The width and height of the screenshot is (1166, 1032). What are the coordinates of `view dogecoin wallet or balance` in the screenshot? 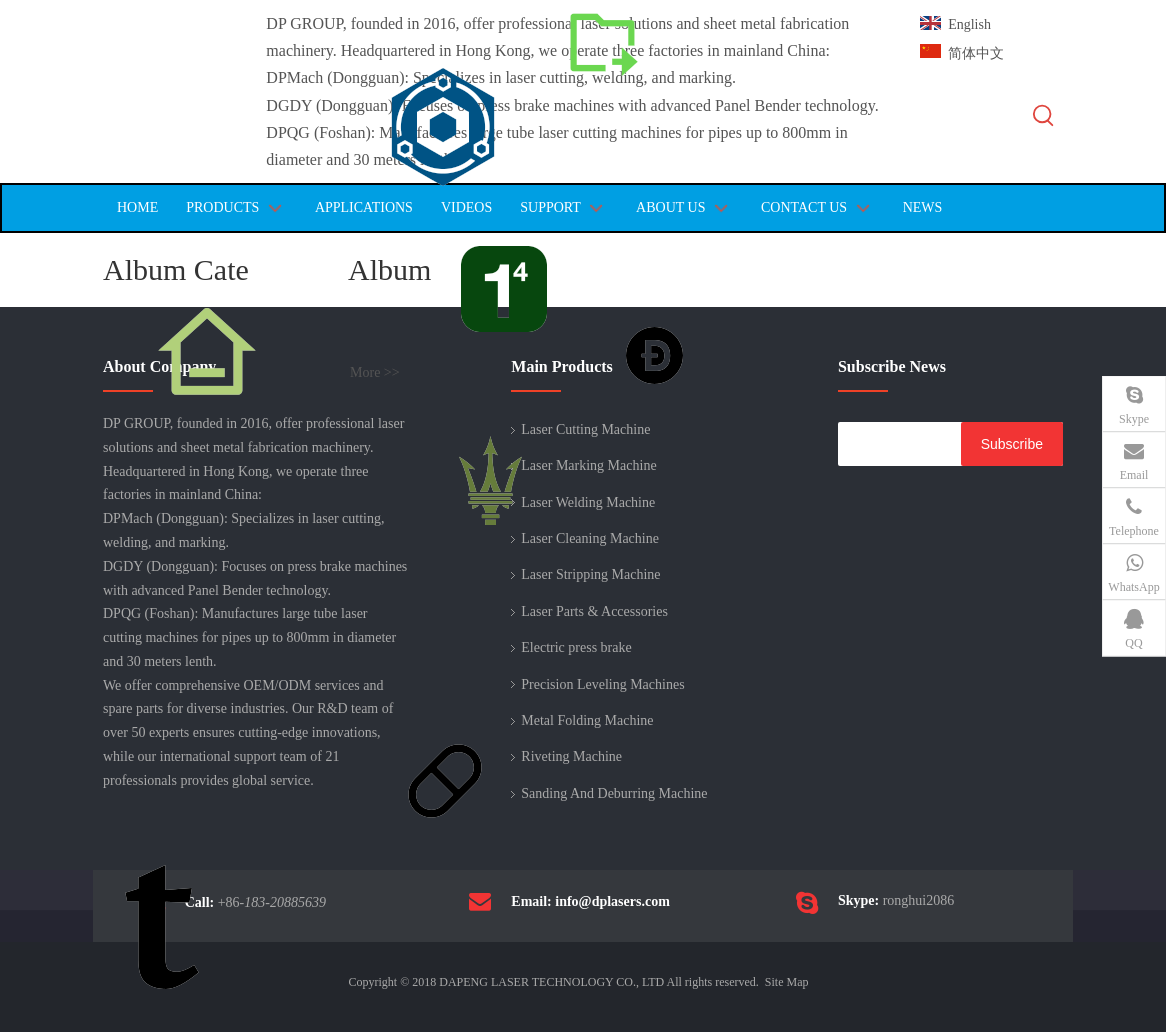 It's located at (654, 355).